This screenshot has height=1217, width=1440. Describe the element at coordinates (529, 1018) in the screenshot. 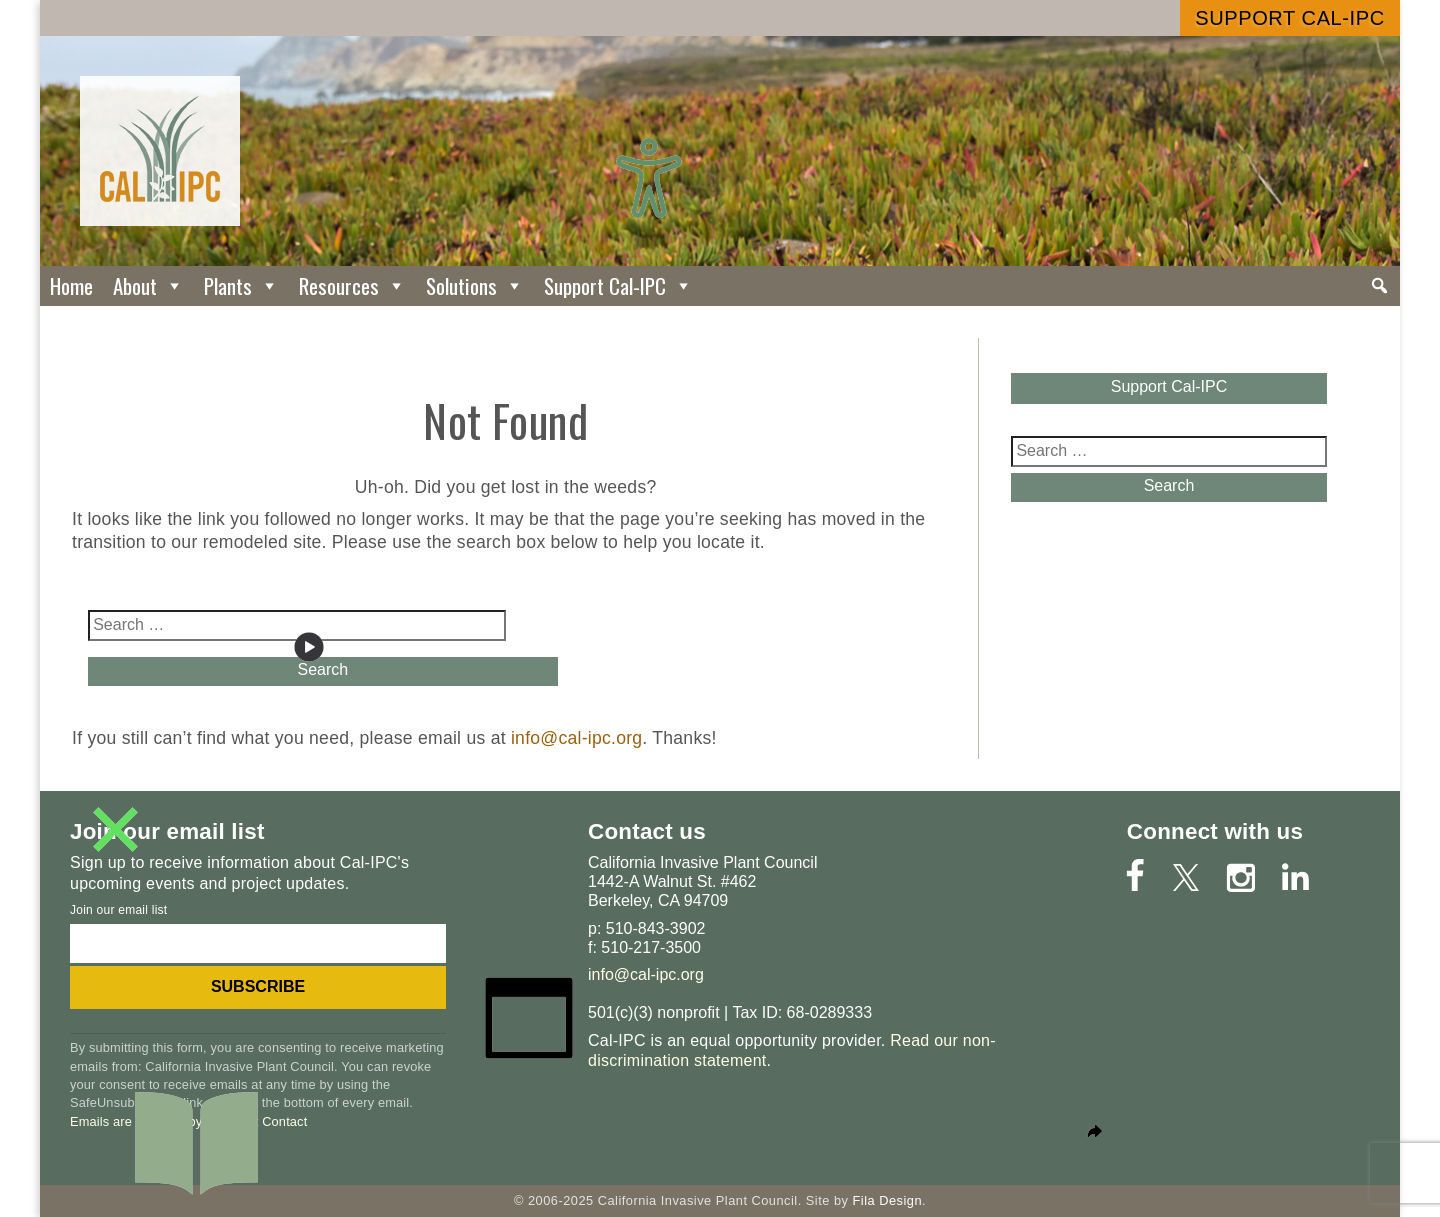

I see `open browser or web application` at that location.